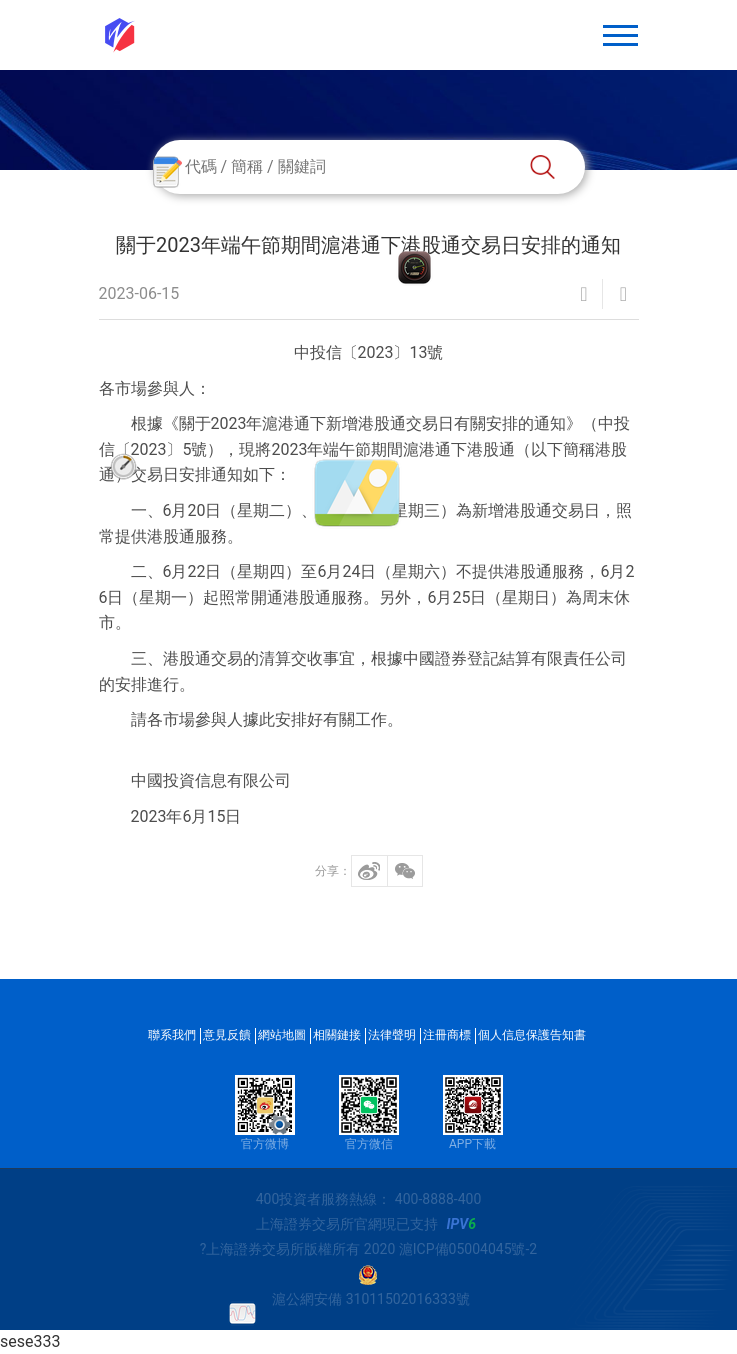  I want to click on open sysprof system profiler, so click(123, 466).